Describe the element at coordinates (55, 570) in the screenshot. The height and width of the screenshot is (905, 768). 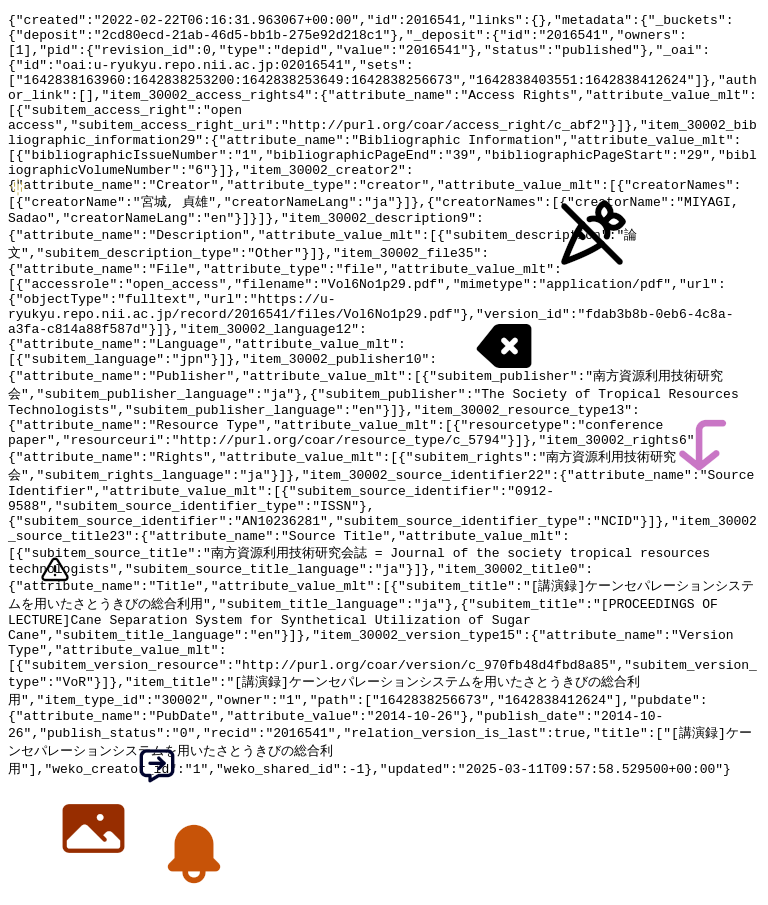
I see `indicates a warning or caution state` at that location.